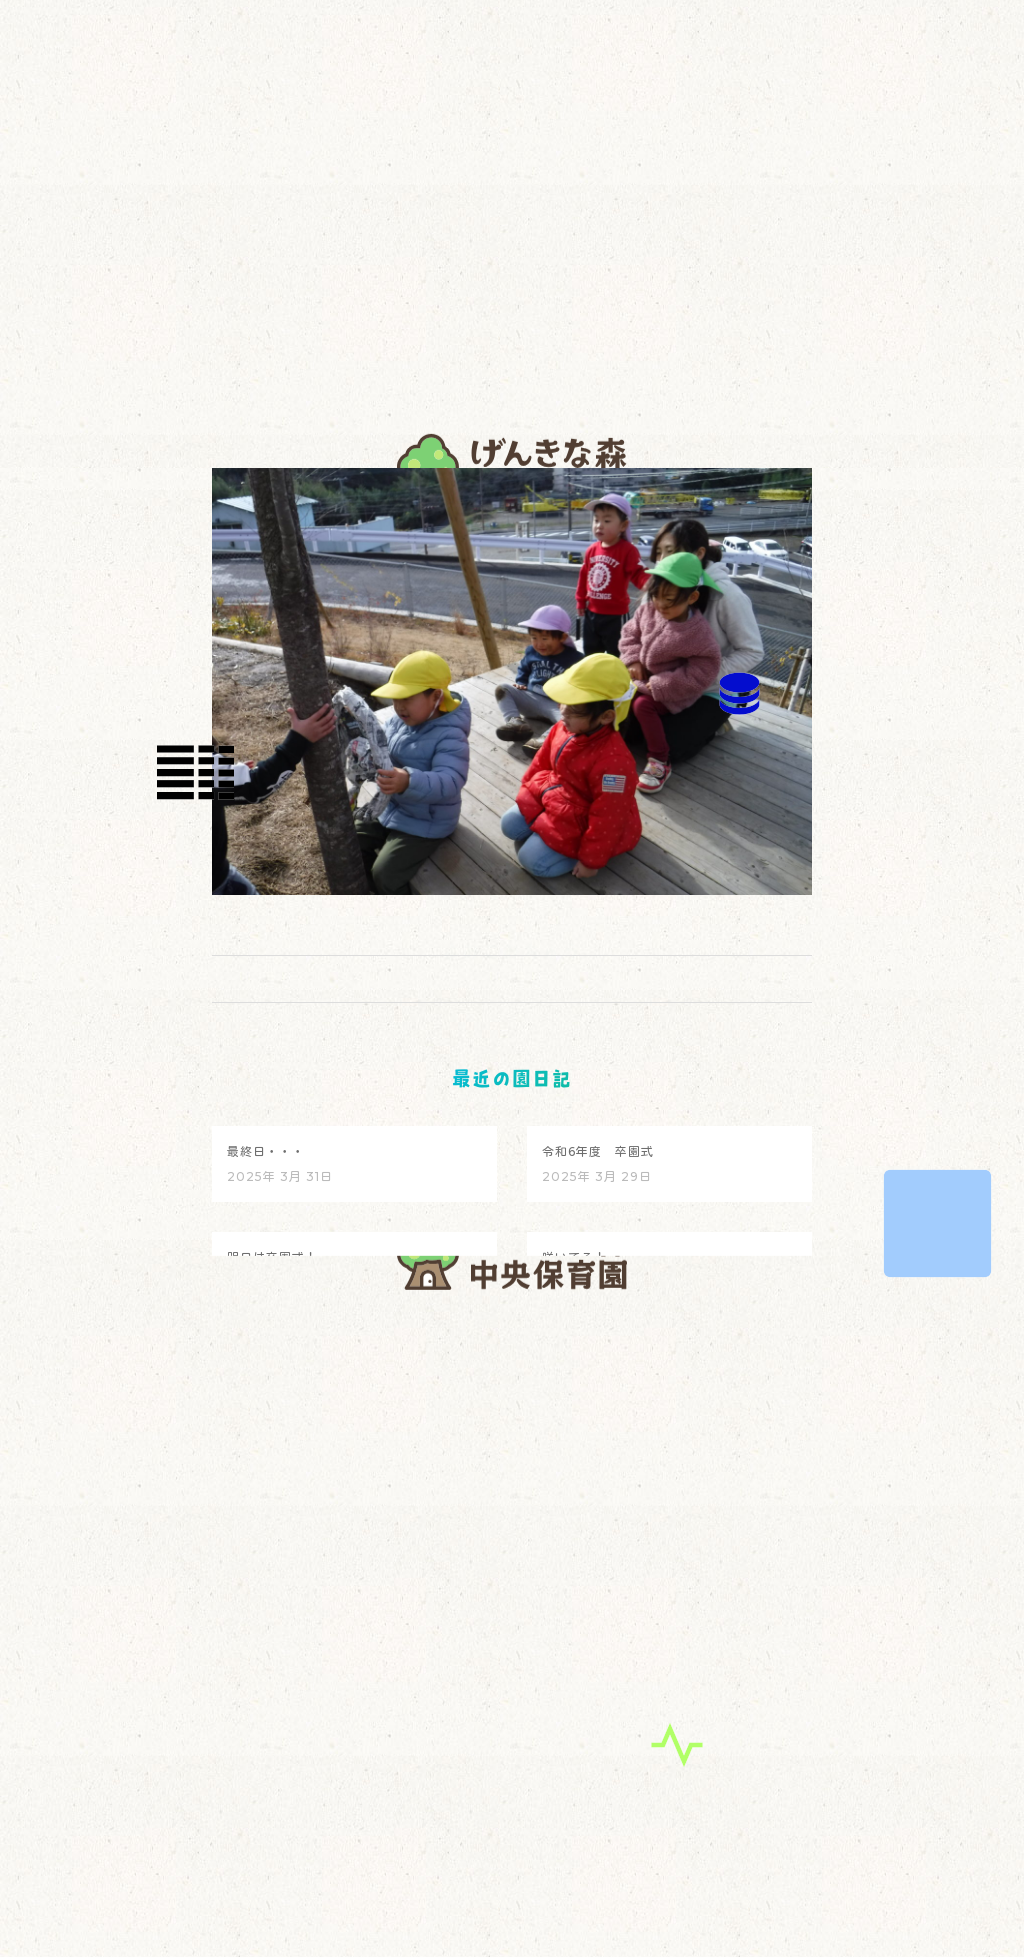 The image size is (1024, 1957). I want to click on visit server fault community, so click(195, 772).